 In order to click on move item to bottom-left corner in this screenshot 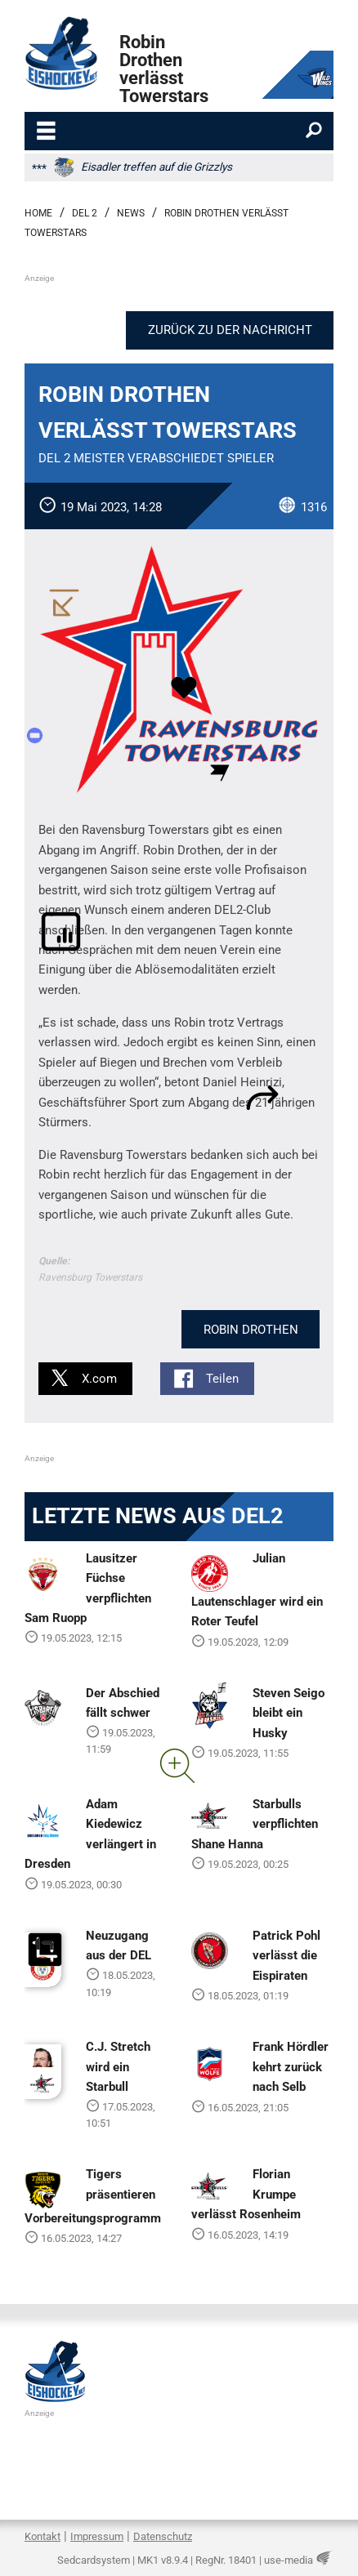, I will do `click(63, 603)`.